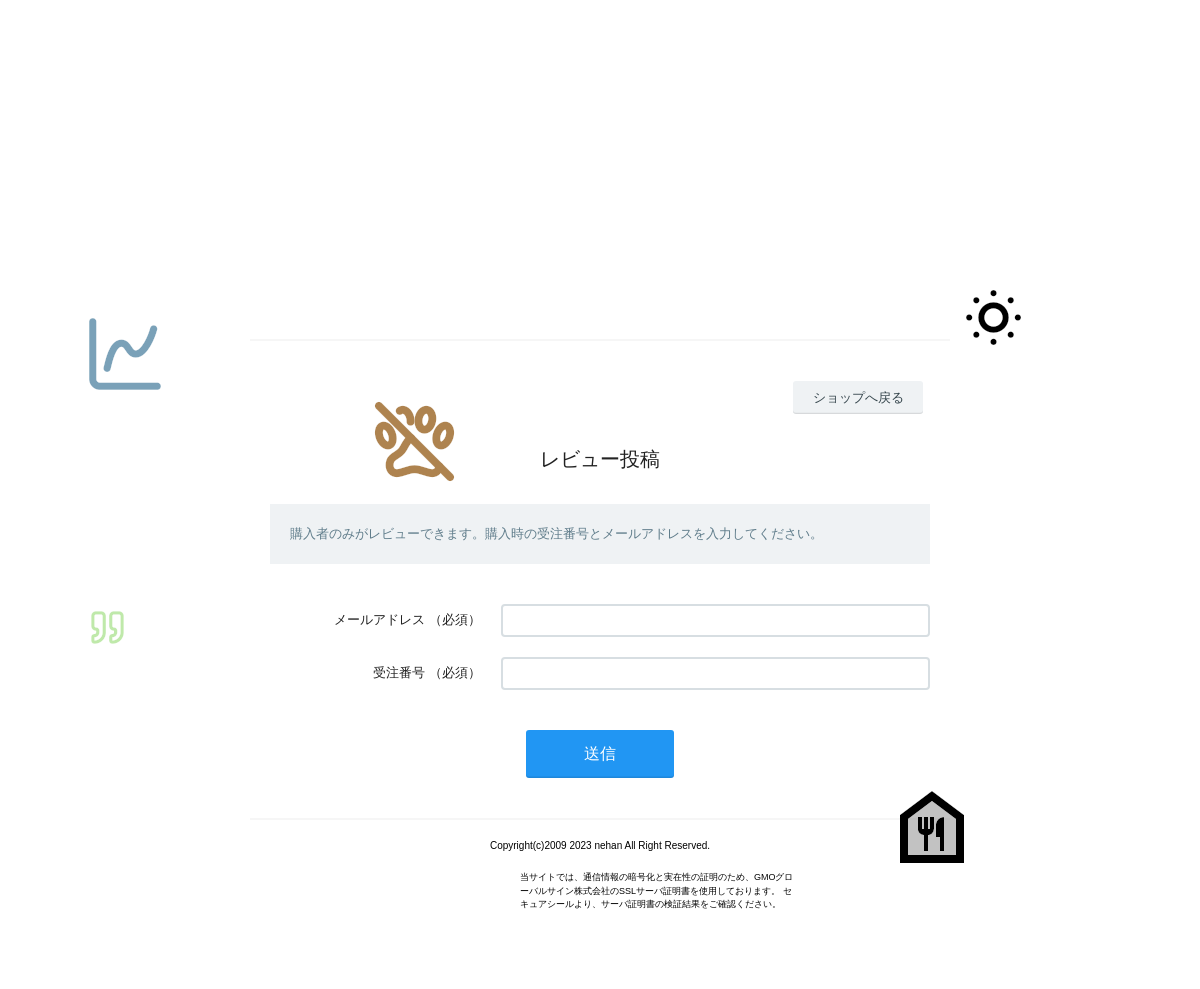 The height and width of the screenshot is (989, 1200). Describe the element at coordinates (107, 627) in the screenshot. I see `insert a block quote` at that location.